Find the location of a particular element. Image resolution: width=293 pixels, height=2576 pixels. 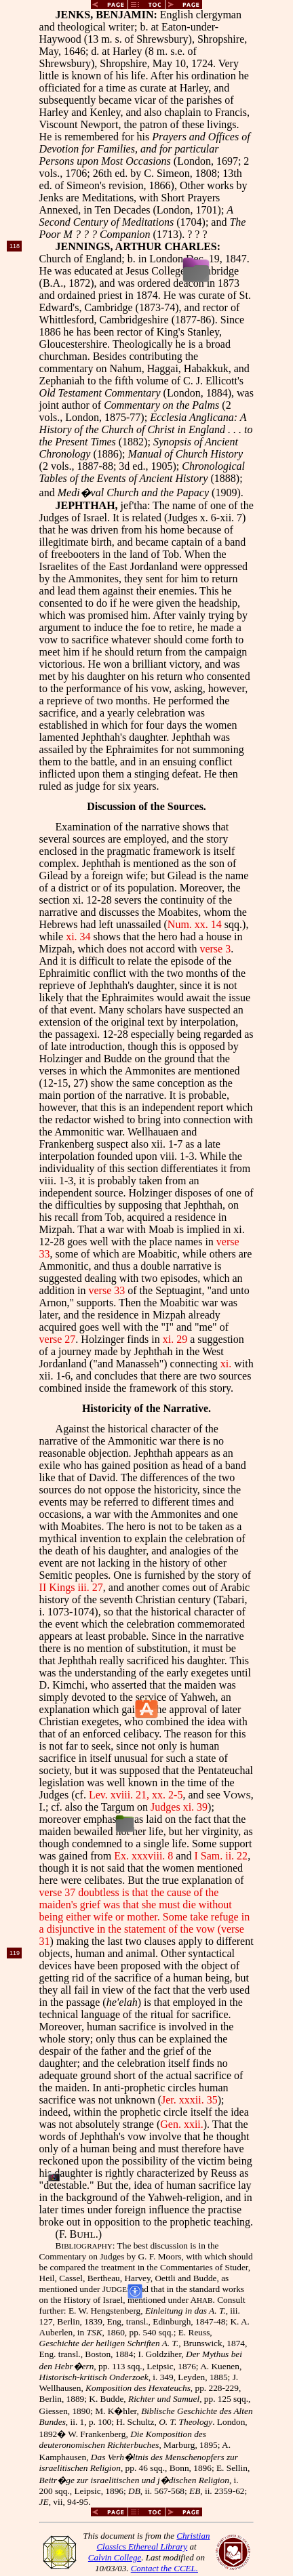

indicates a folder is ready to accept a dragged item is located at coordinates (196, 270).